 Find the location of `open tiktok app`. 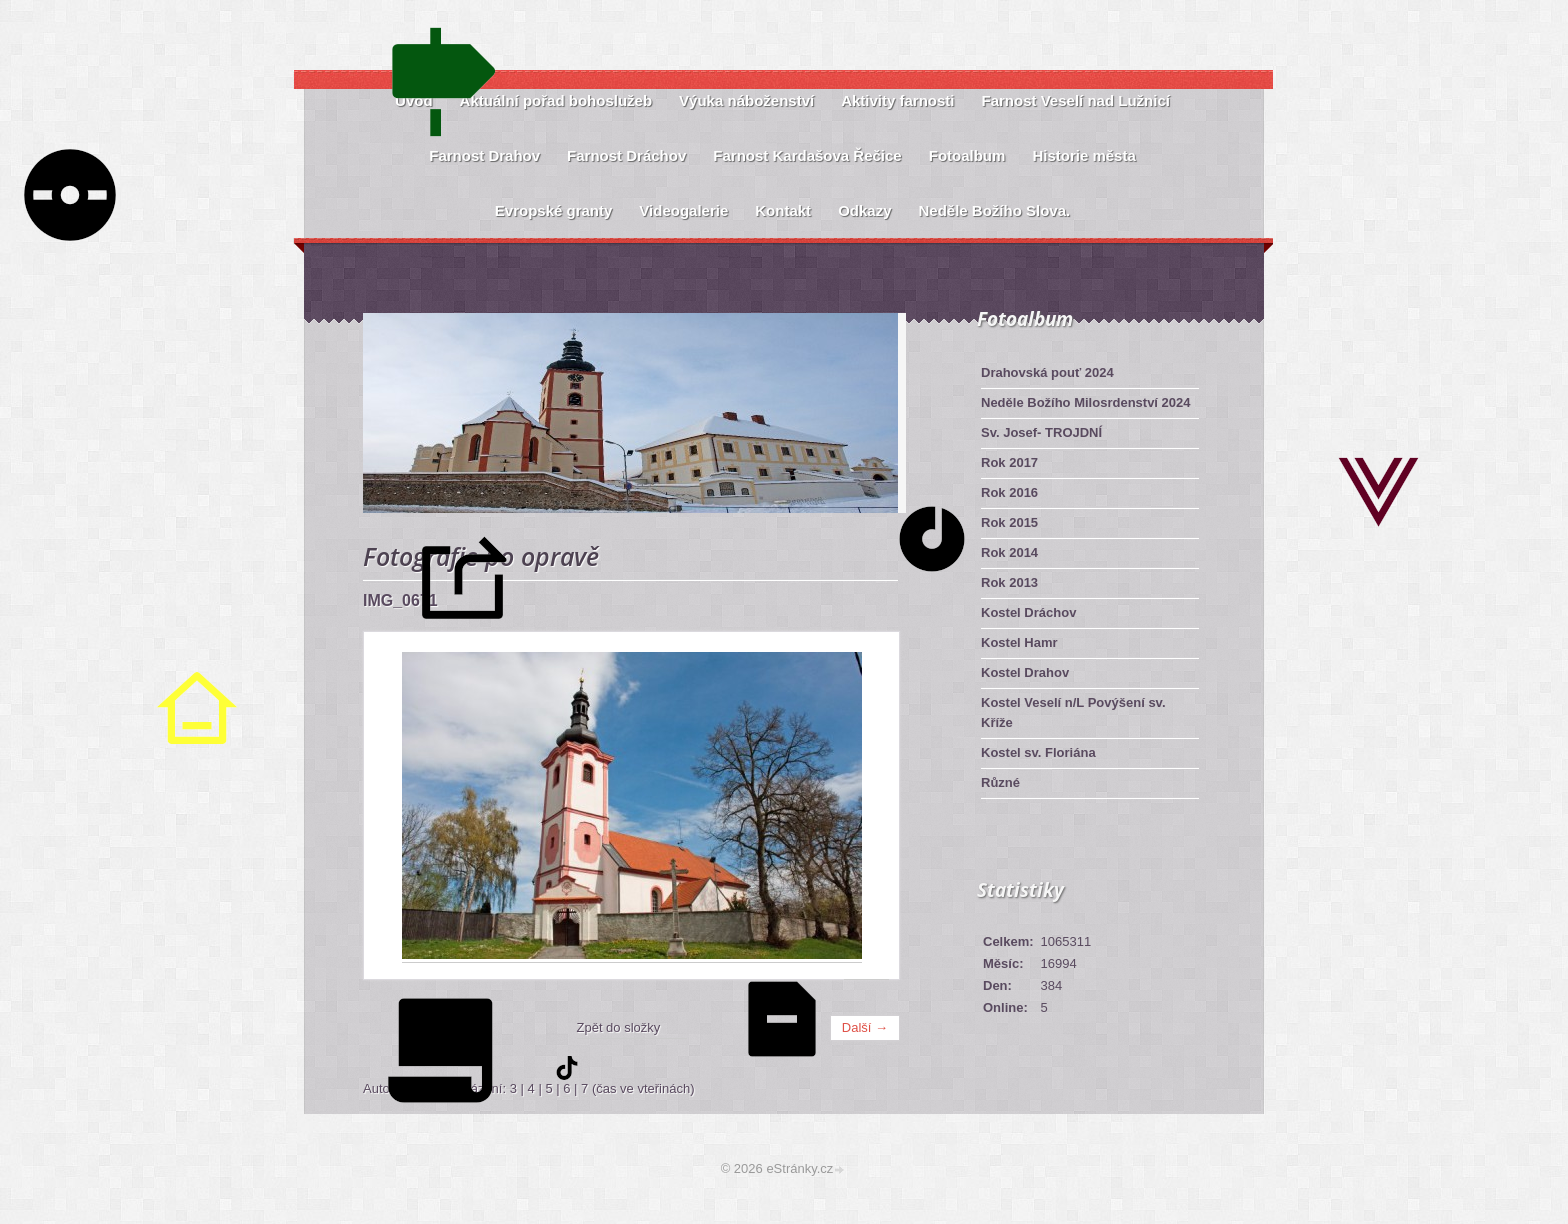

open tiktok app is located at coordinates (567, 1068).